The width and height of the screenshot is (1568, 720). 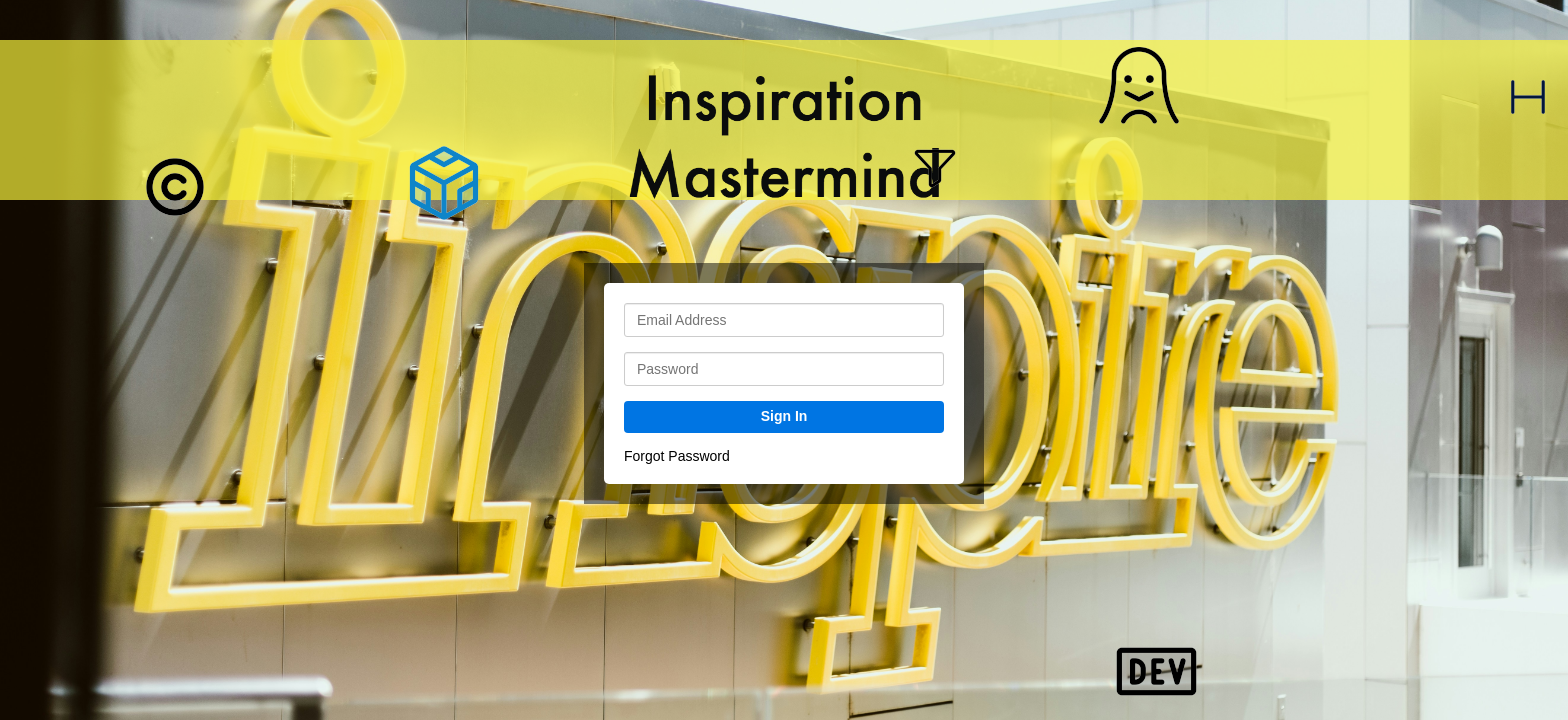 What do you see at coordinates (1528, 97) in the screenshot?
I see `apply heading text formatting` at bounding box center [1528, 97].